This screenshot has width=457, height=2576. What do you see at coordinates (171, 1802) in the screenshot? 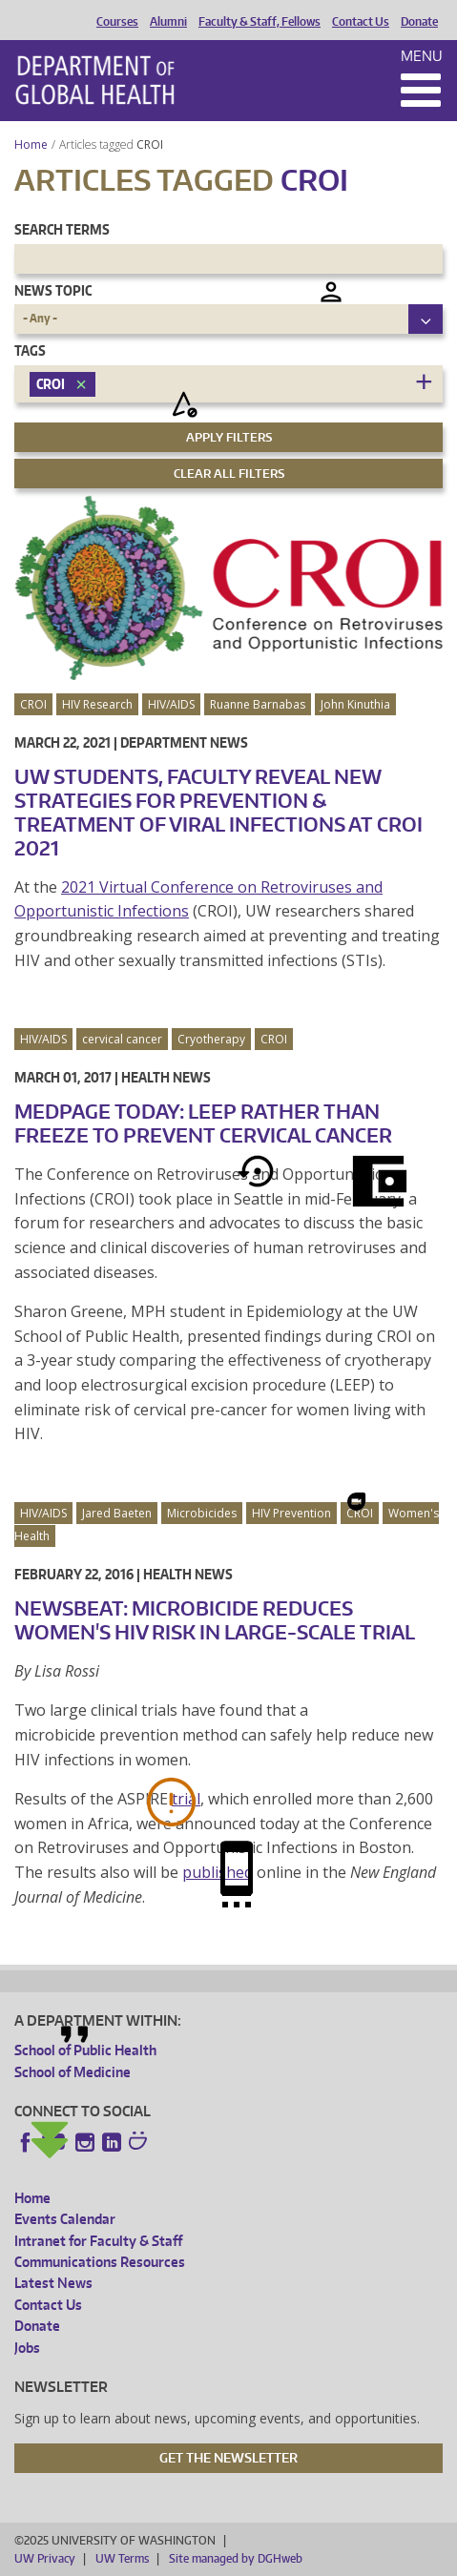
I see `indicates a warning or alert requiring attention` at bounding box center [171, 1802].